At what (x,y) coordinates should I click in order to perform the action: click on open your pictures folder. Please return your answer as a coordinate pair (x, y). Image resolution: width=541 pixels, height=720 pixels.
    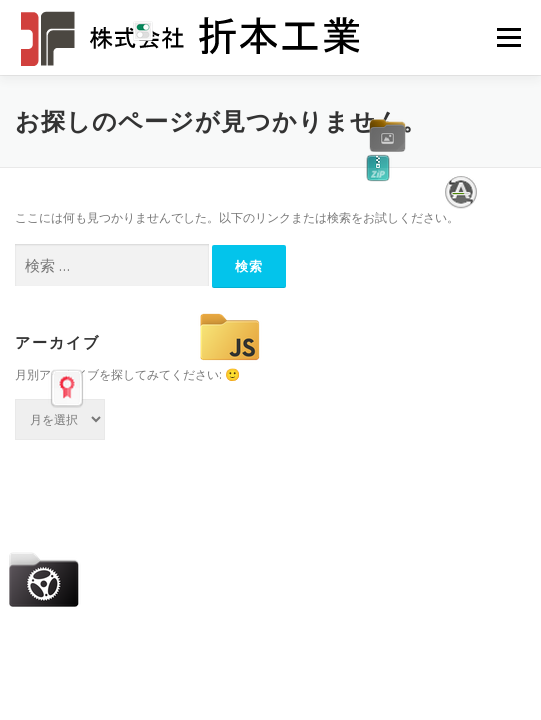
    Looking at the image, I should click on (387, 135).